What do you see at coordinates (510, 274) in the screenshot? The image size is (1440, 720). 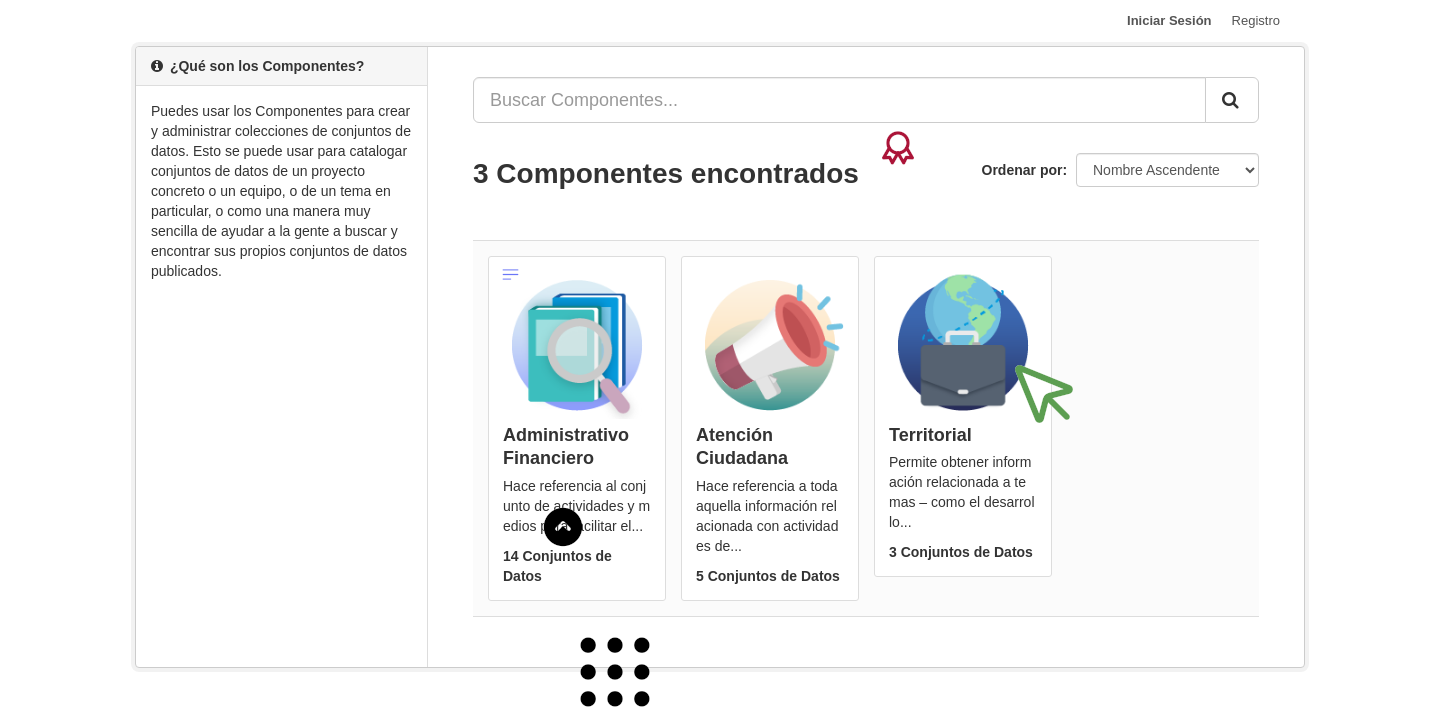 I see `open navigation menu` at bounding box center [510, 274].